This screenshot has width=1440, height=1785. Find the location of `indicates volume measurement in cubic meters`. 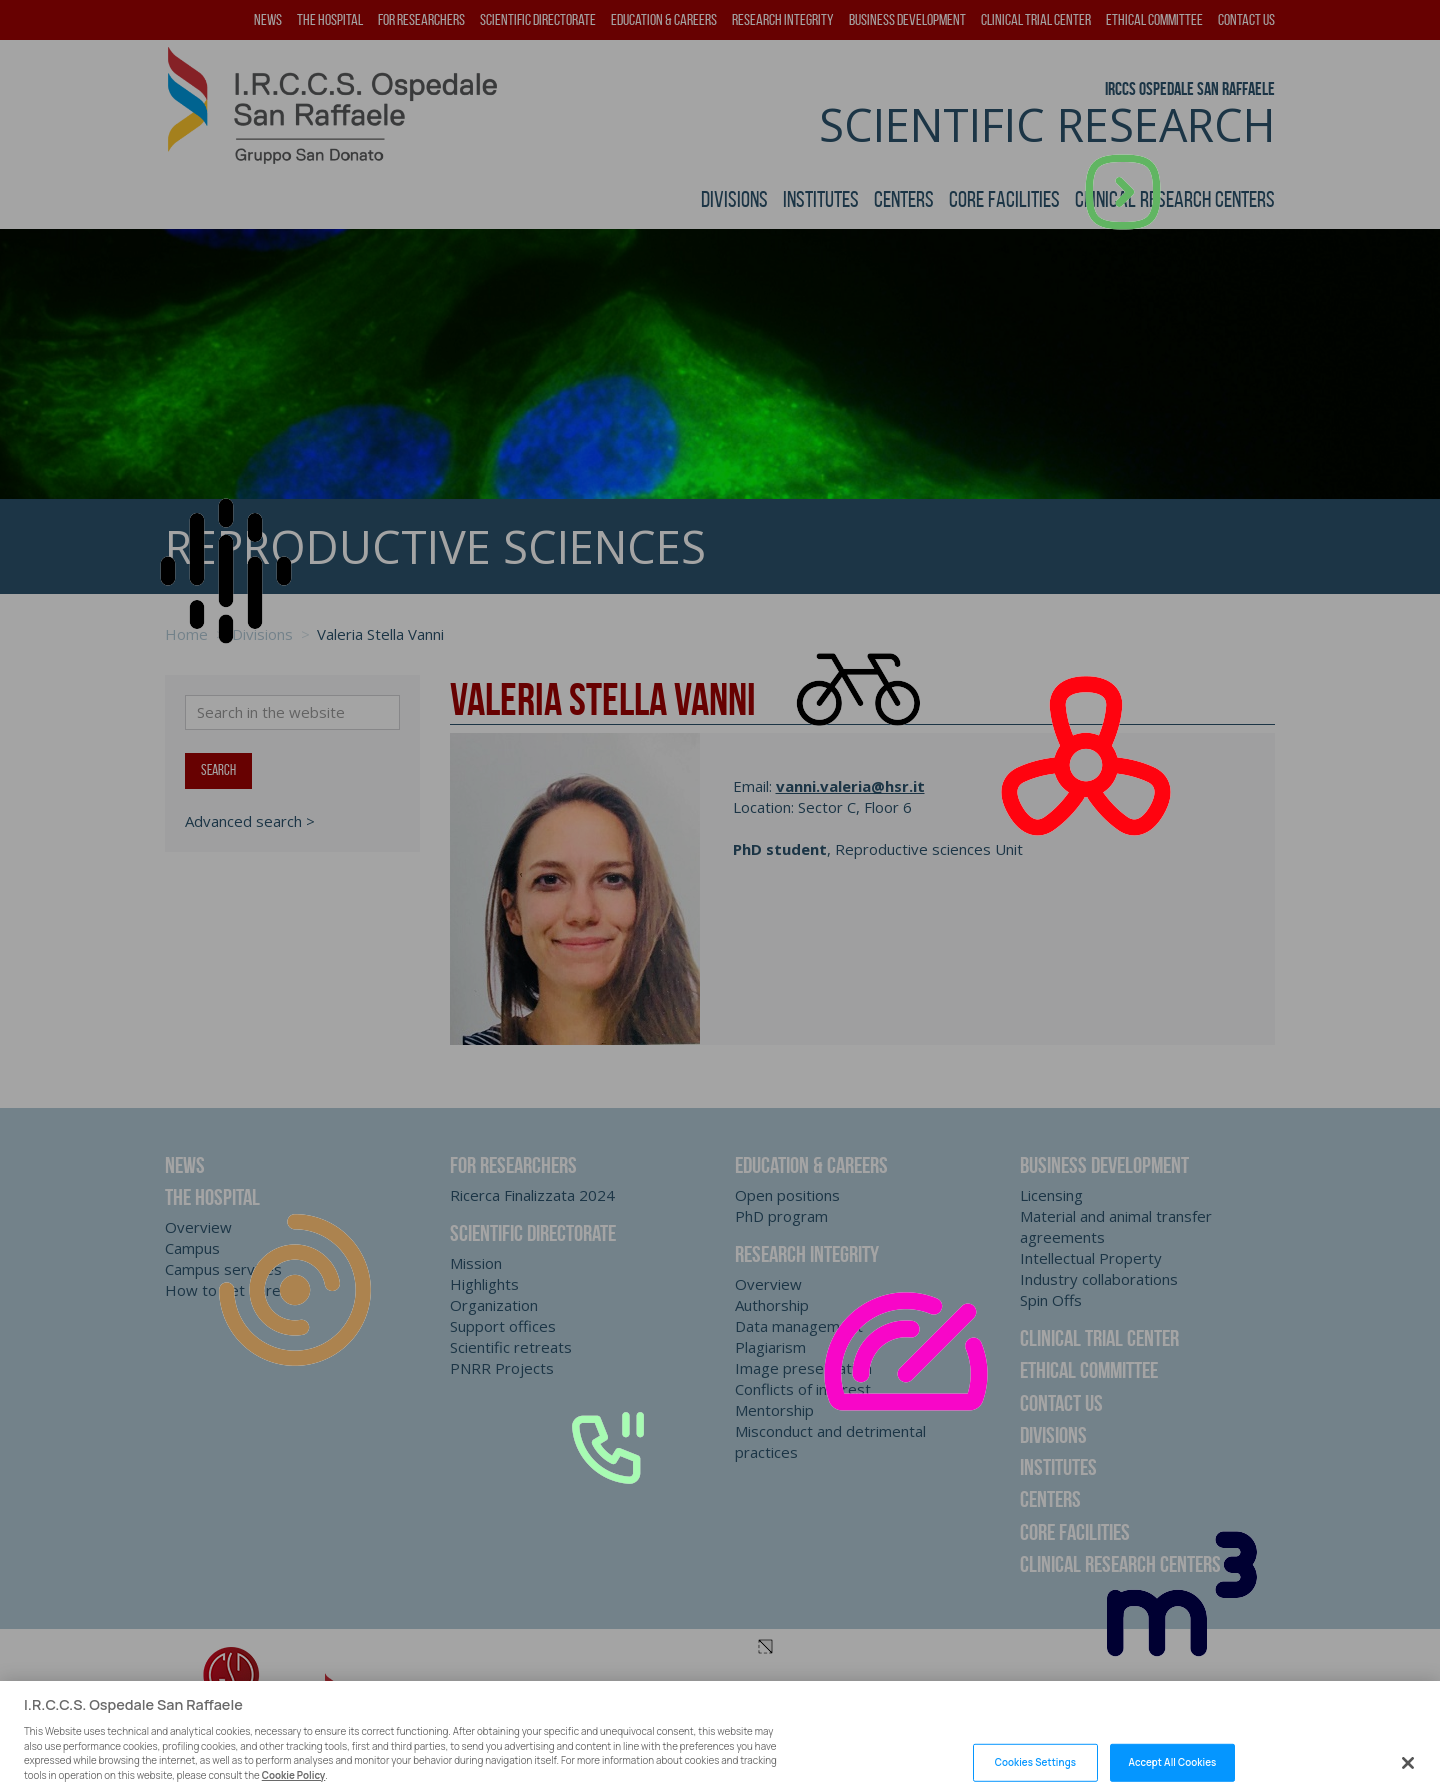

indicates volume measurement in cubic meters is located at coordinates (1182, 1598).